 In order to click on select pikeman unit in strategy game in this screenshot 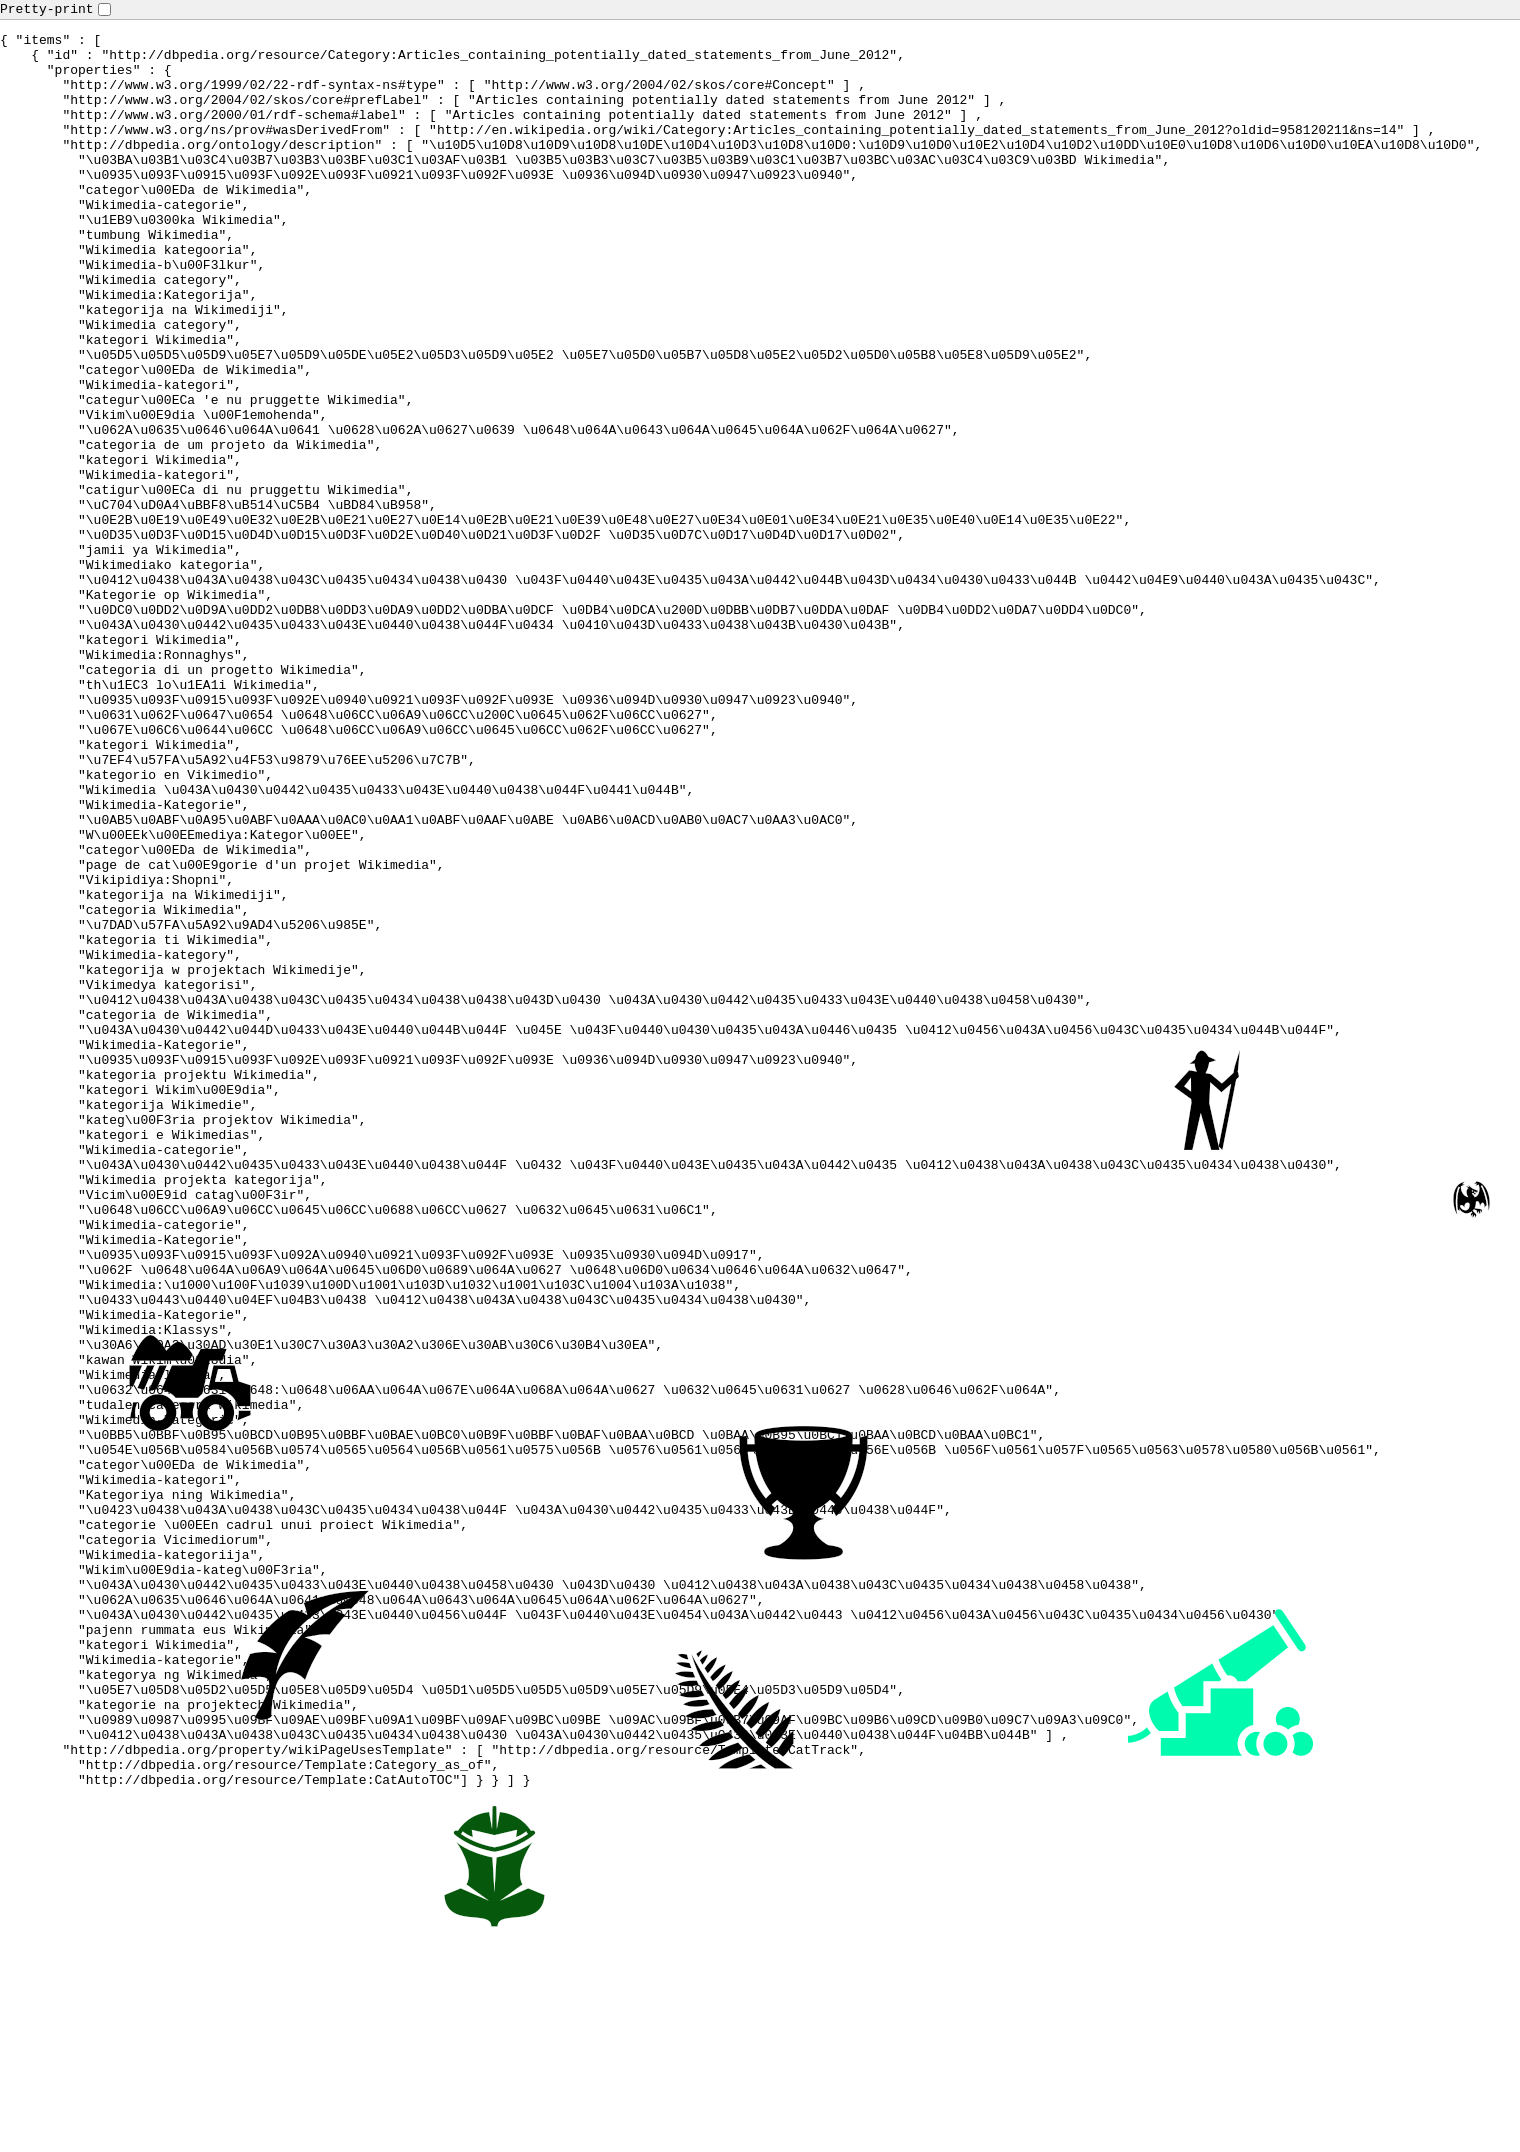, I will do `click(1207, 1100)`.